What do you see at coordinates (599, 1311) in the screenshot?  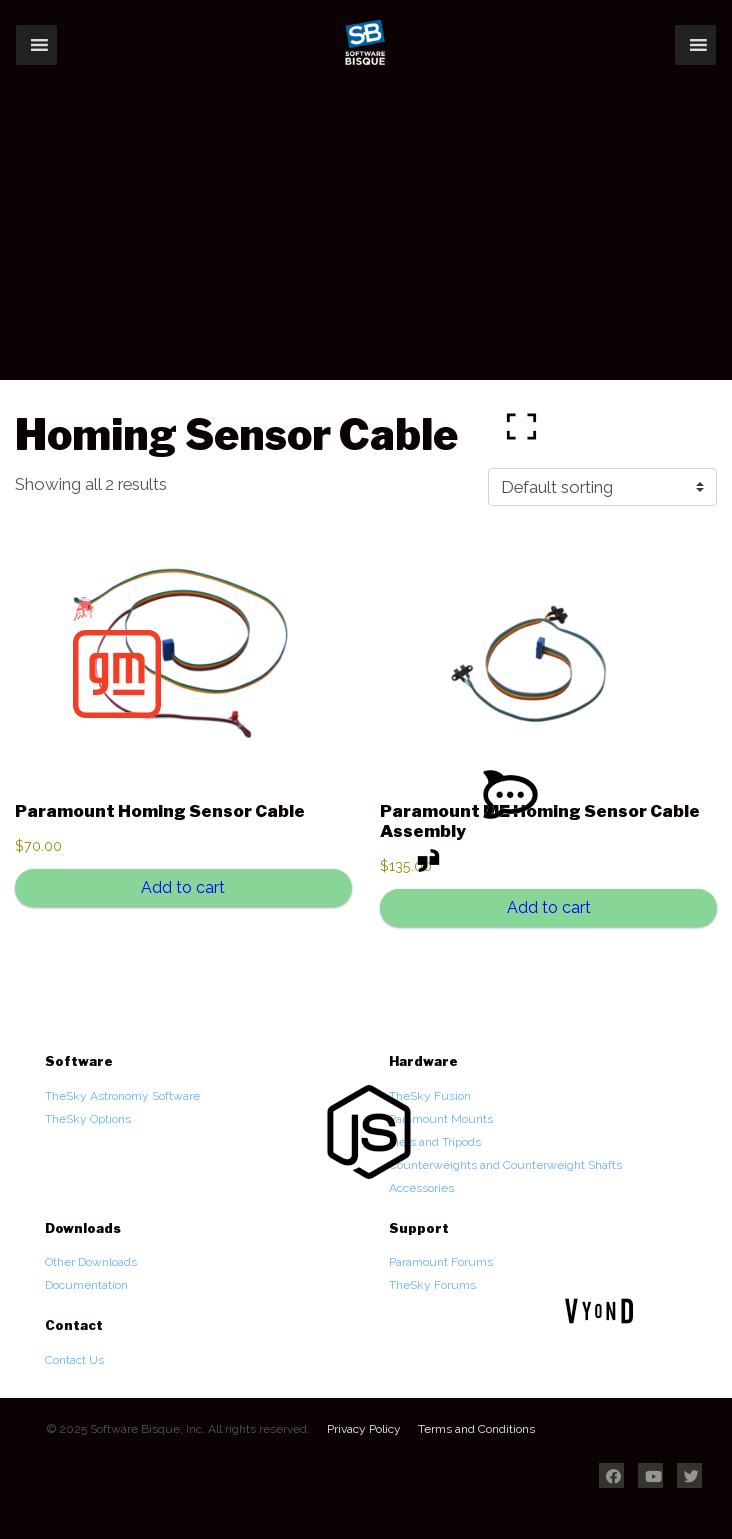 I see `open vyond animation software` at bounding box center [599, 1311].